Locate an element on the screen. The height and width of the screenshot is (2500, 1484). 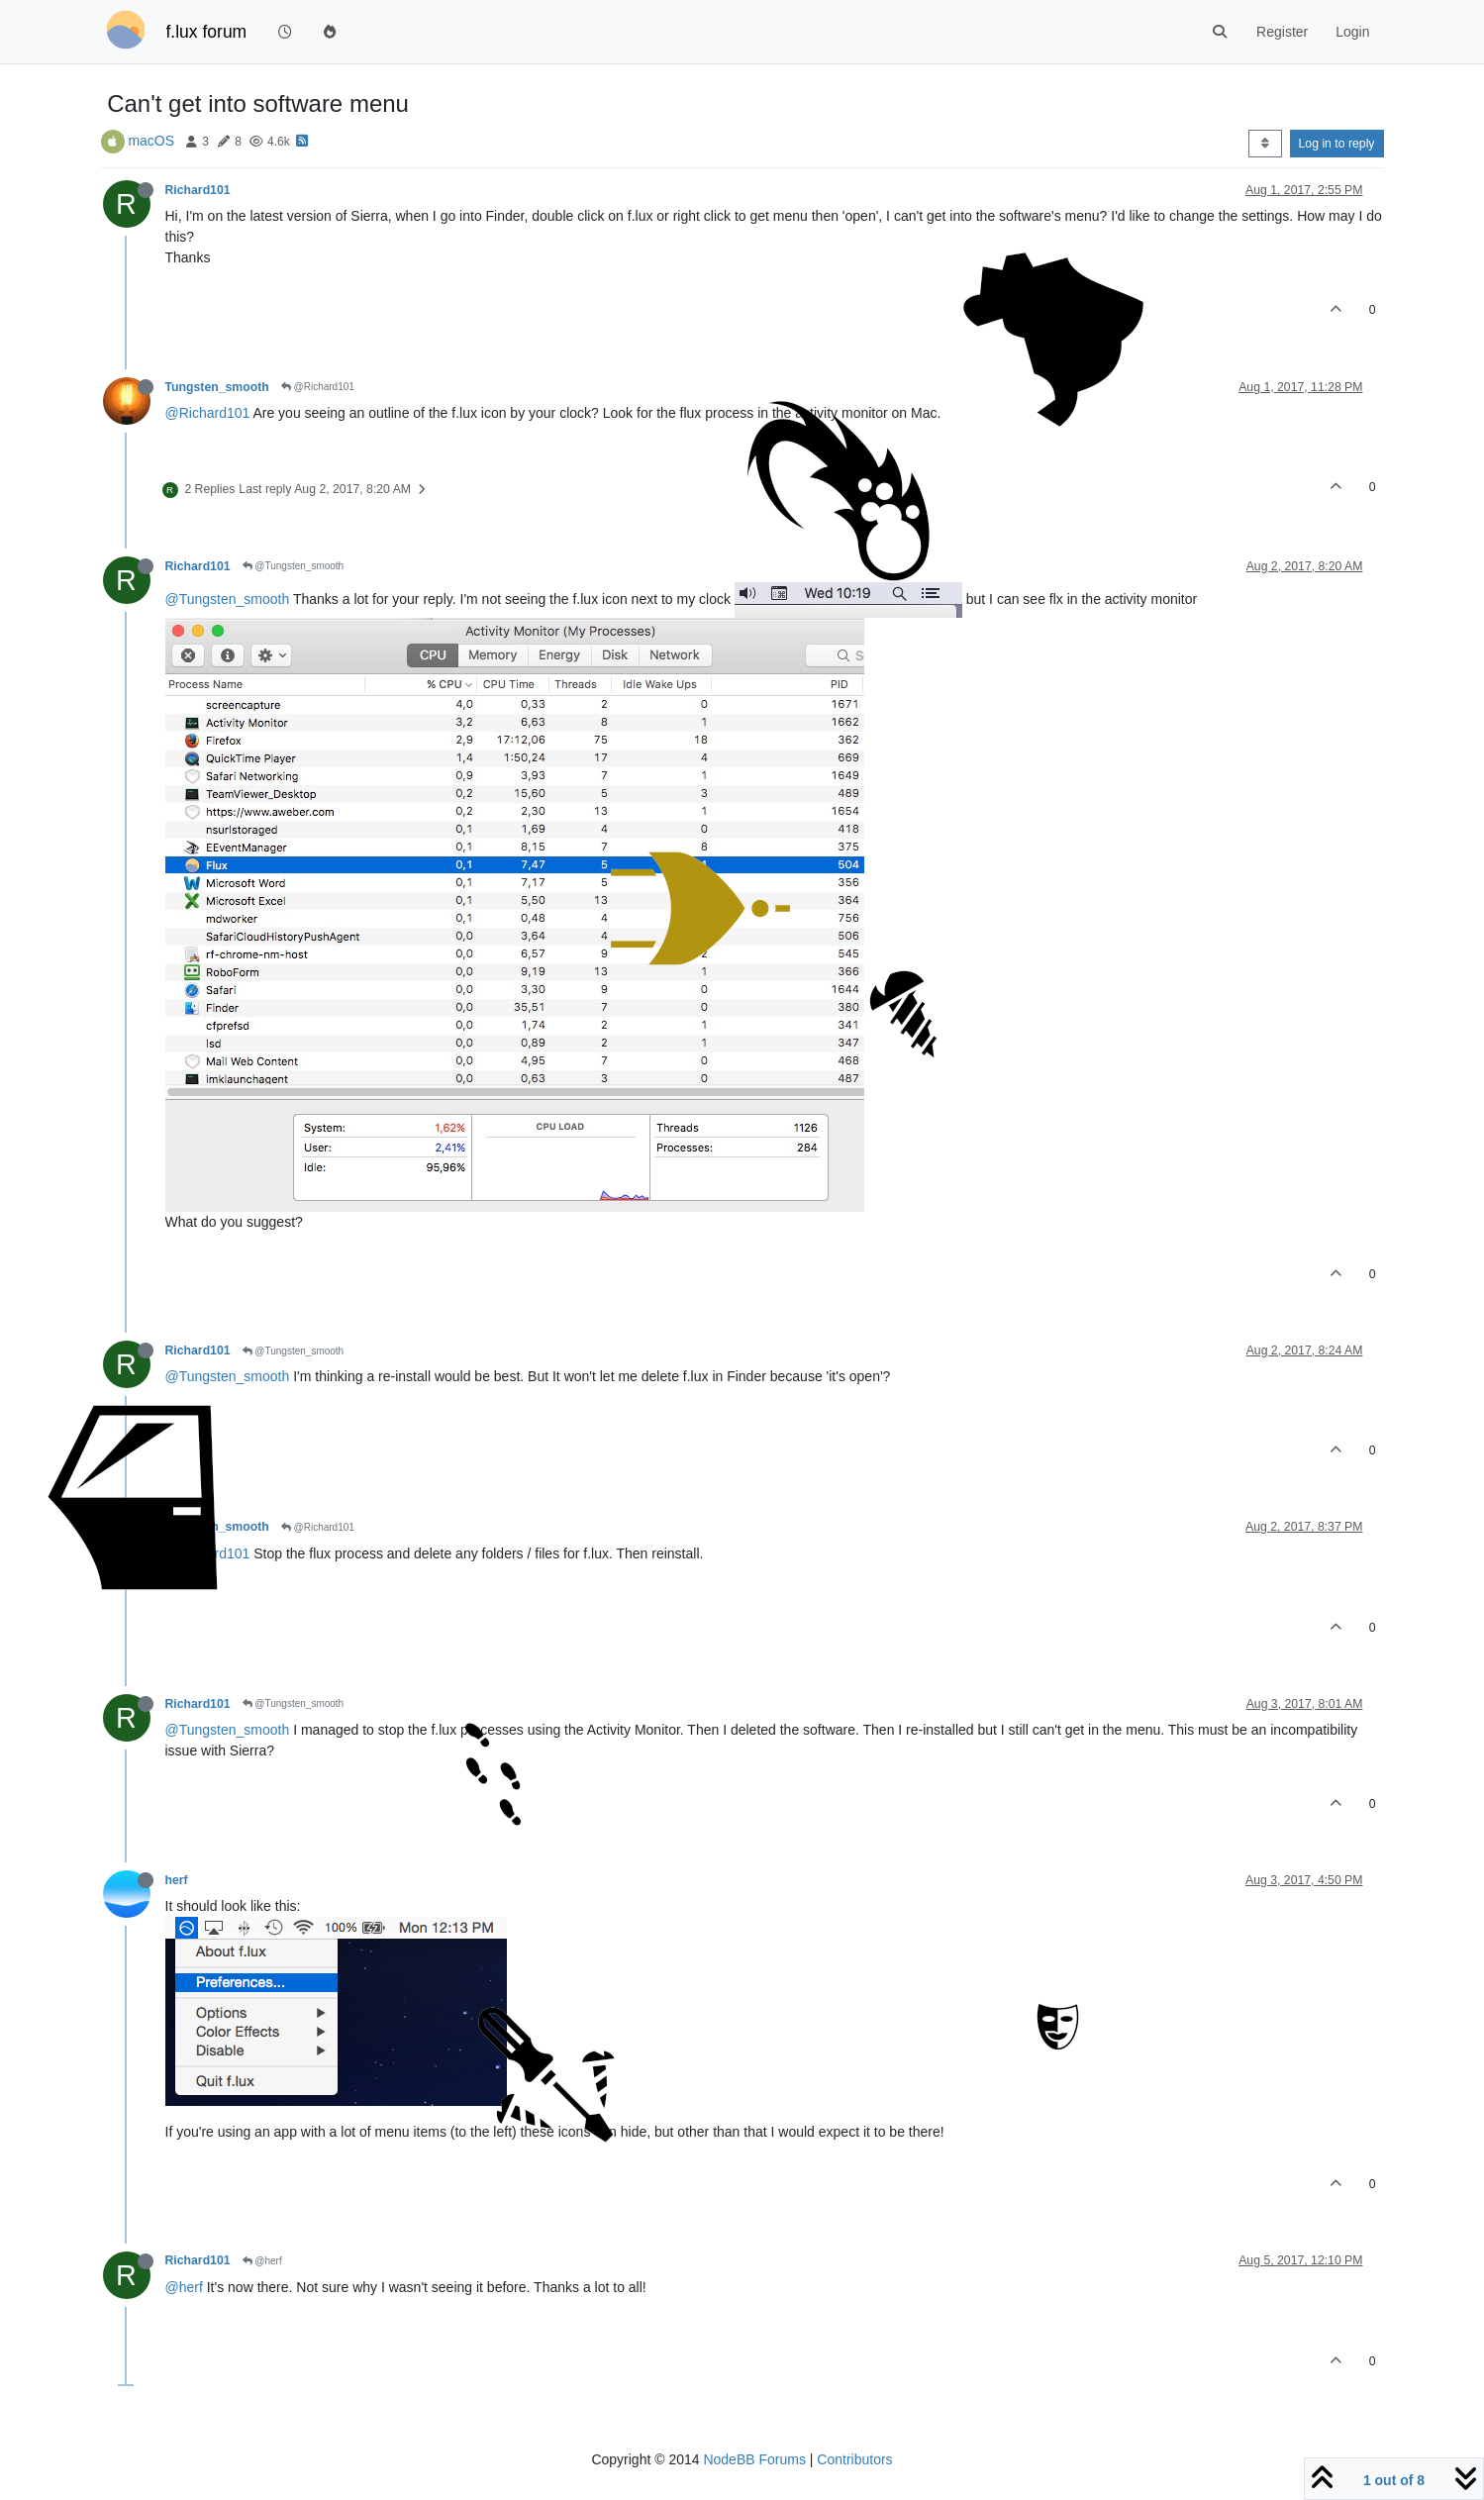
launch fireball attack or fire-based ability is located at coordinates (839, 491).